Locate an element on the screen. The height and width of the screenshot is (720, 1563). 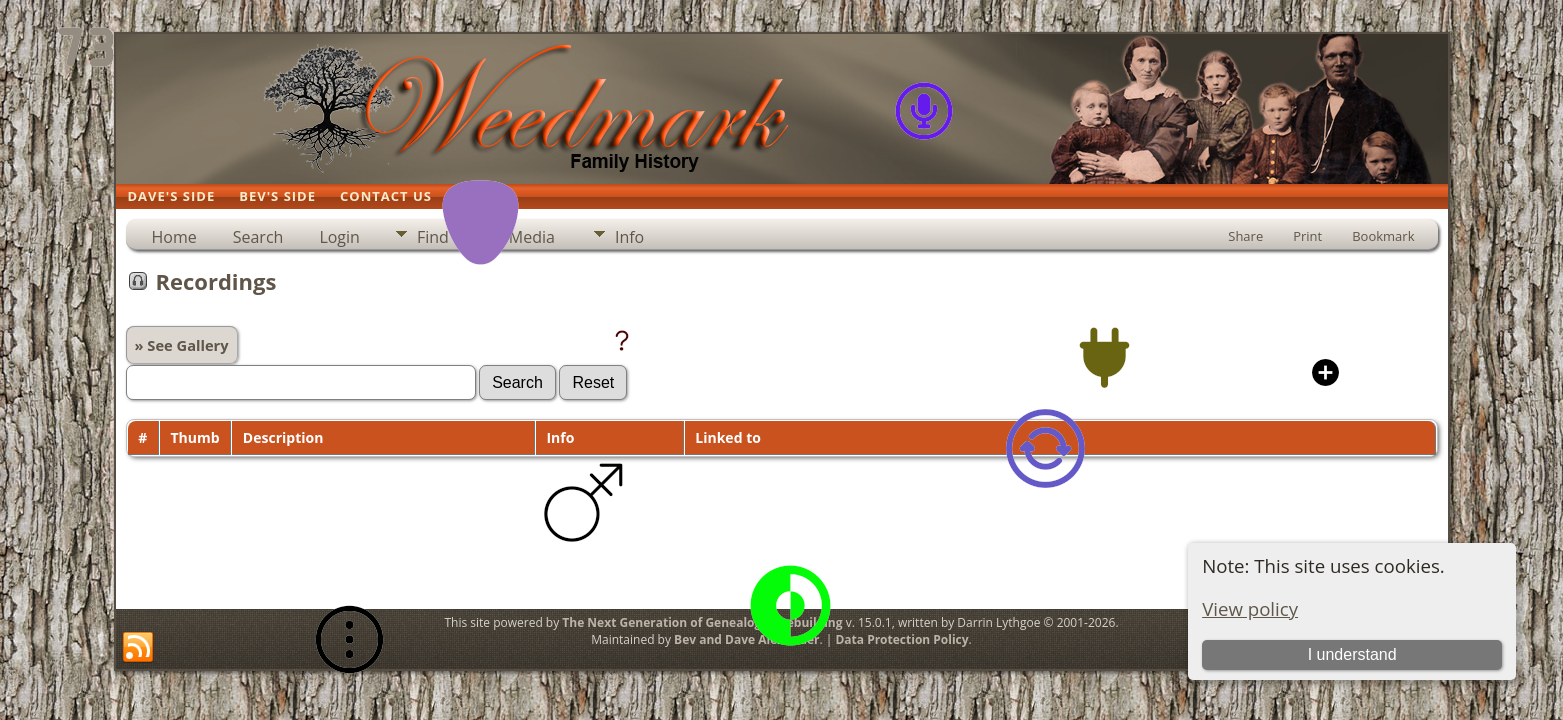
tap to start voice input is located at coordinates (924, 111).